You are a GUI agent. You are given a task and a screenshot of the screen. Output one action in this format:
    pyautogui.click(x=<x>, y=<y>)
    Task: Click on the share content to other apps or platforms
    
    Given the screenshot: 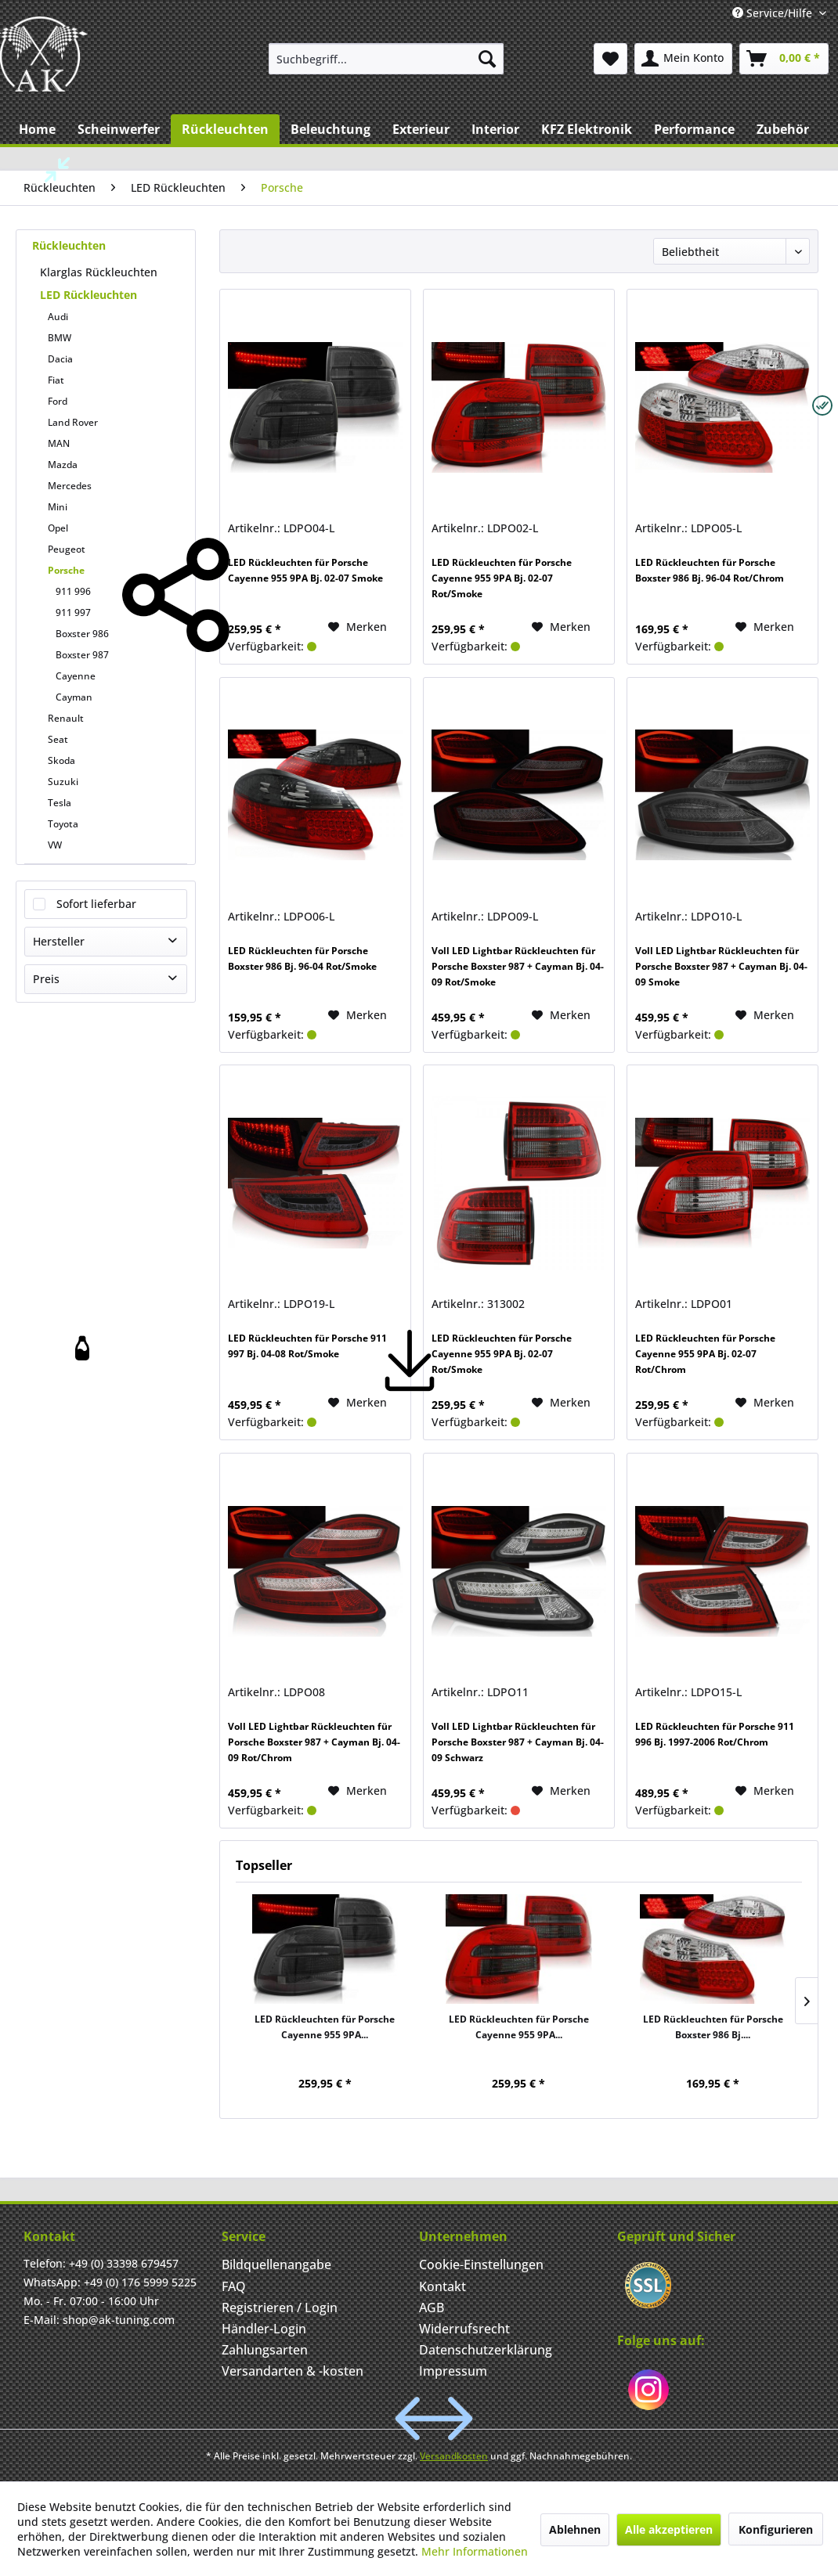 What is the action you would take?
    pyautogui.click(x=179, y=595)
    